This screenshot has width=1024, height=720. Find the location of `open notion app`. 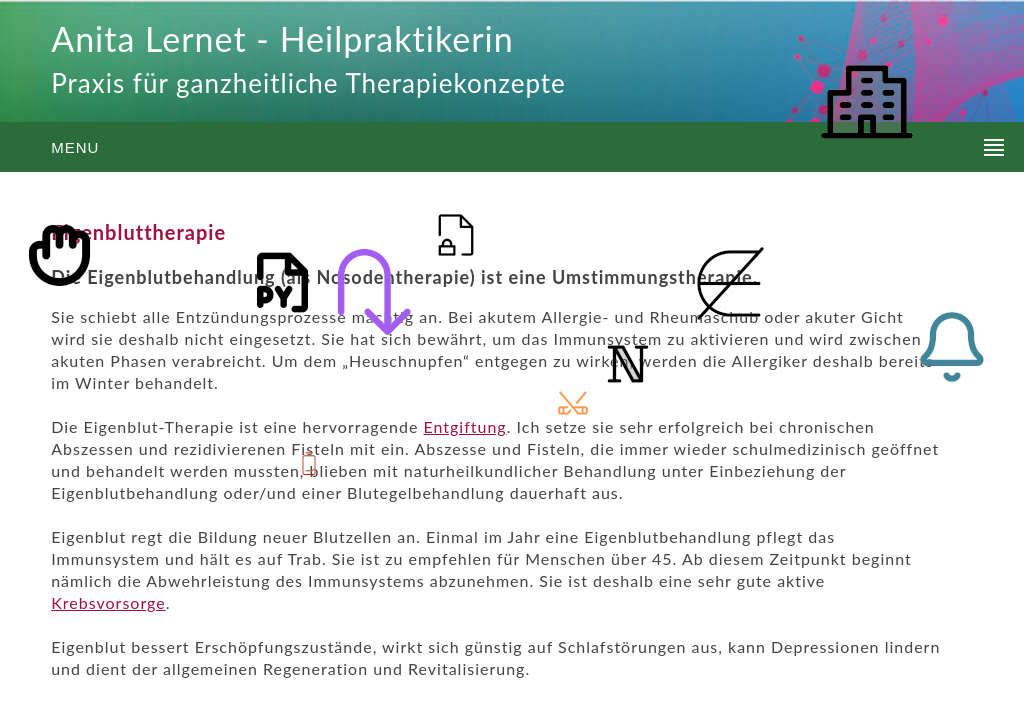

open notion app is located at coordinates (628, 364).